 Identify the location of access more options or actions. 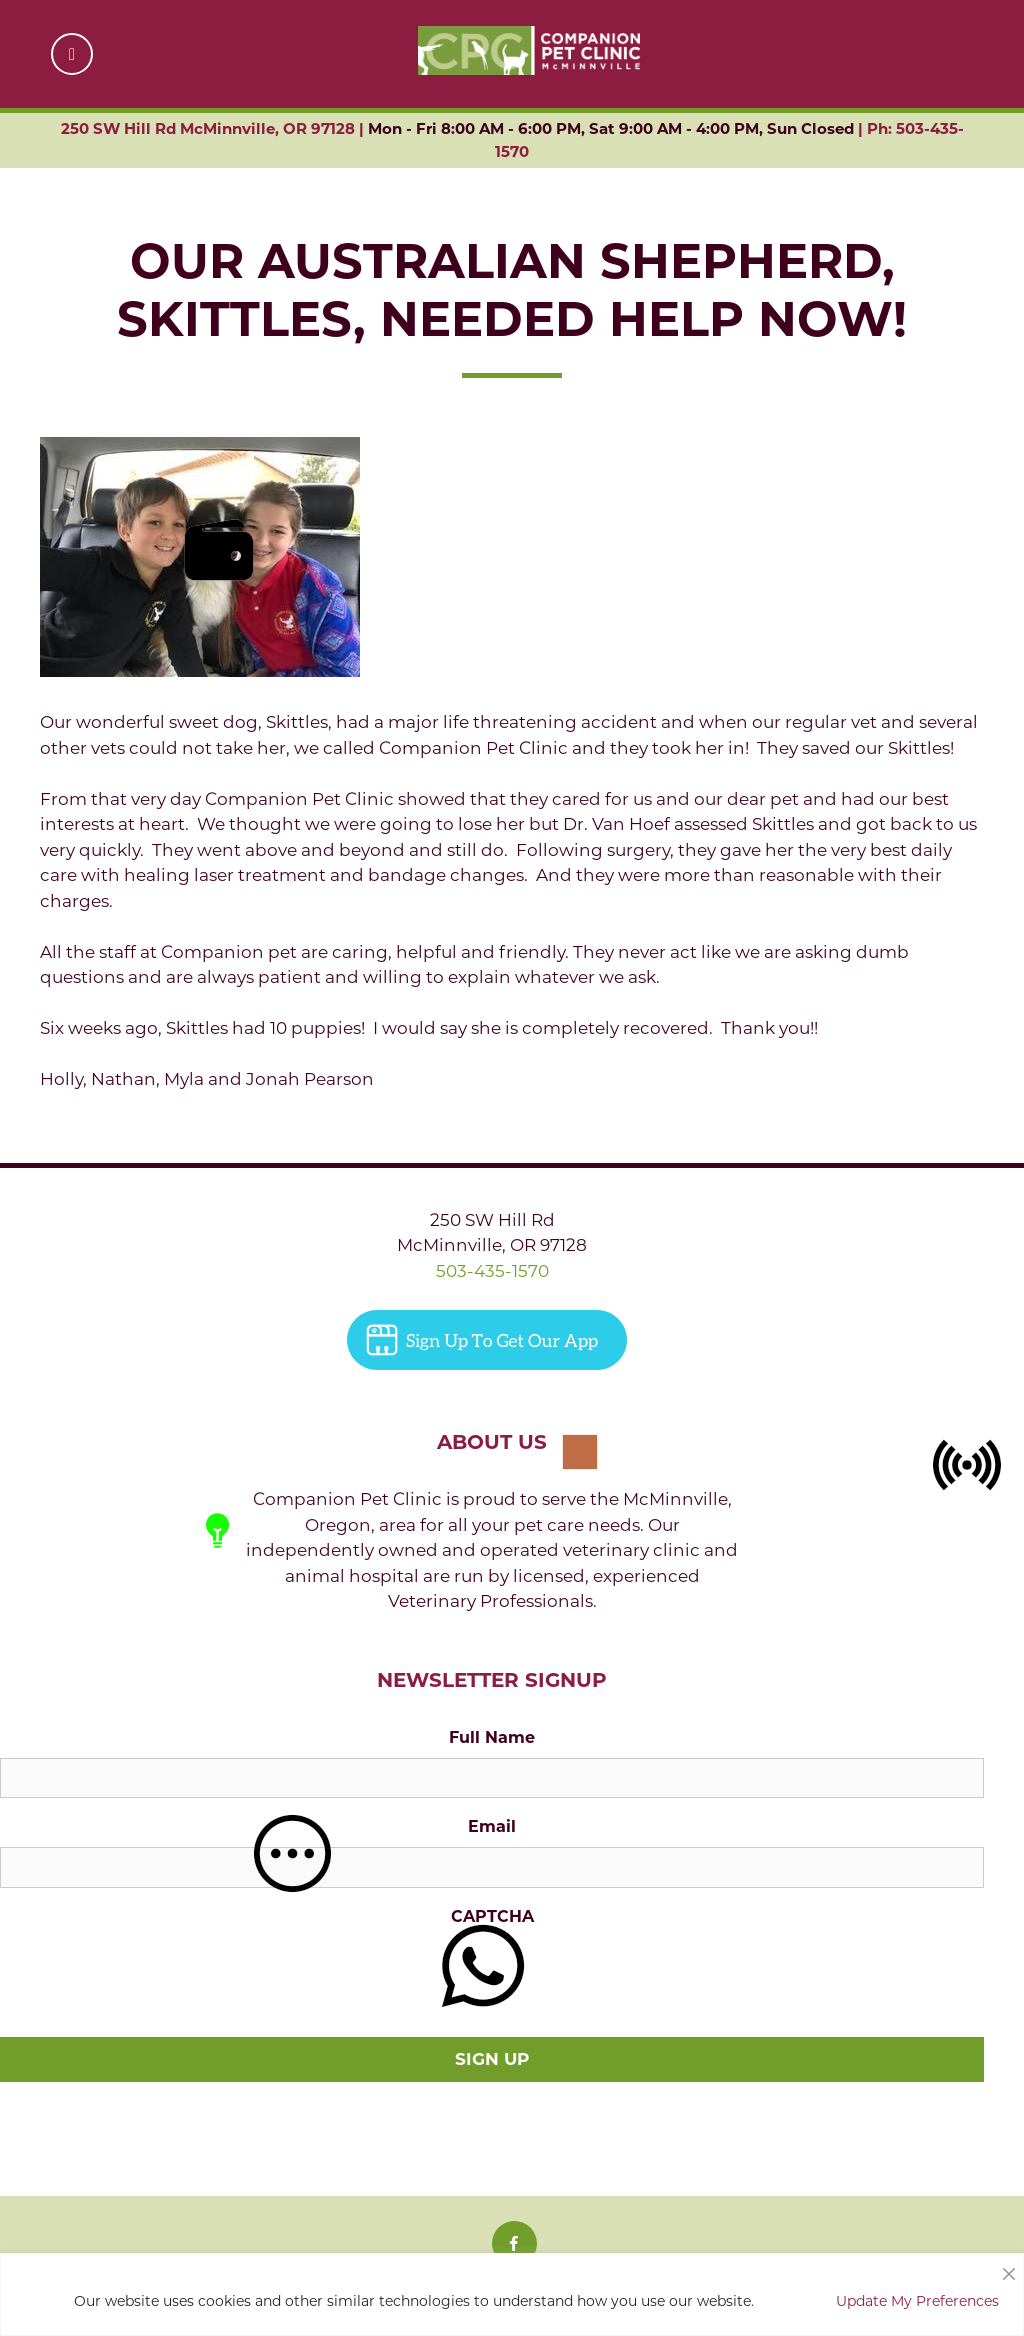
(292, 1853).